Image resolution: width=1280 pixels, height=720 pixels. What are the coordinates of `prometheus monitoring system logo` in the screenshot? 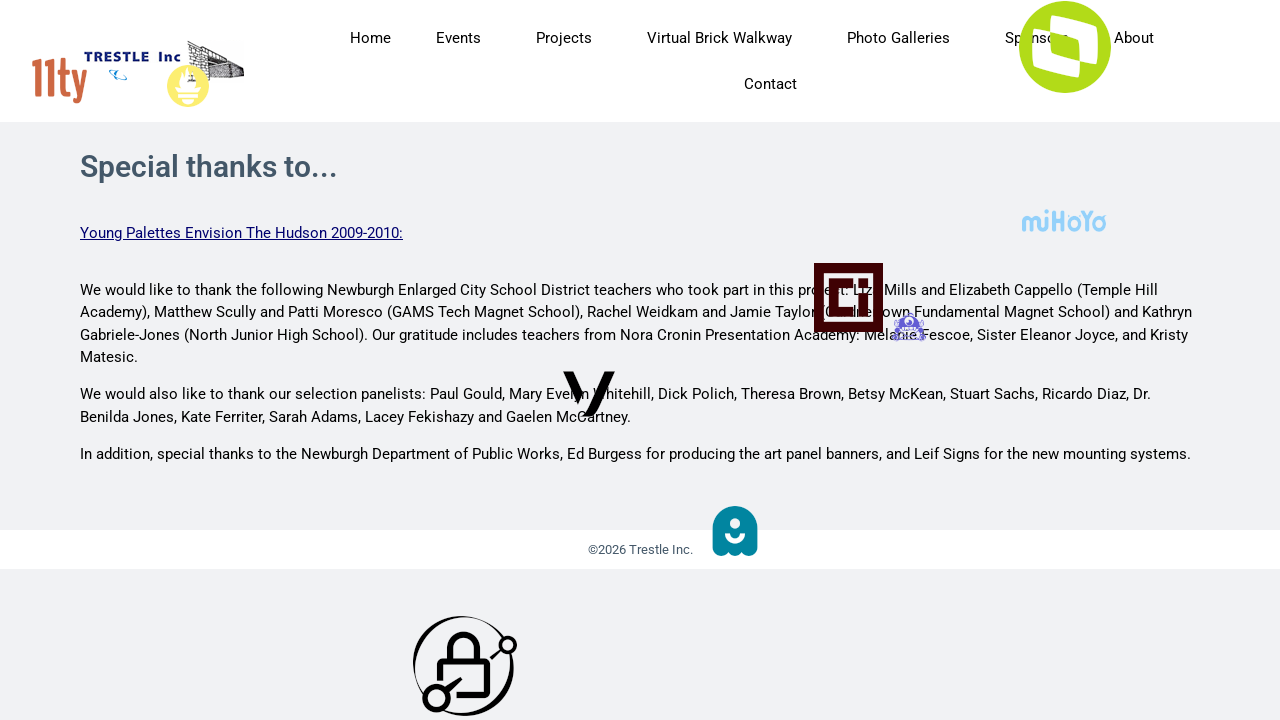 It's located at (188, 86).